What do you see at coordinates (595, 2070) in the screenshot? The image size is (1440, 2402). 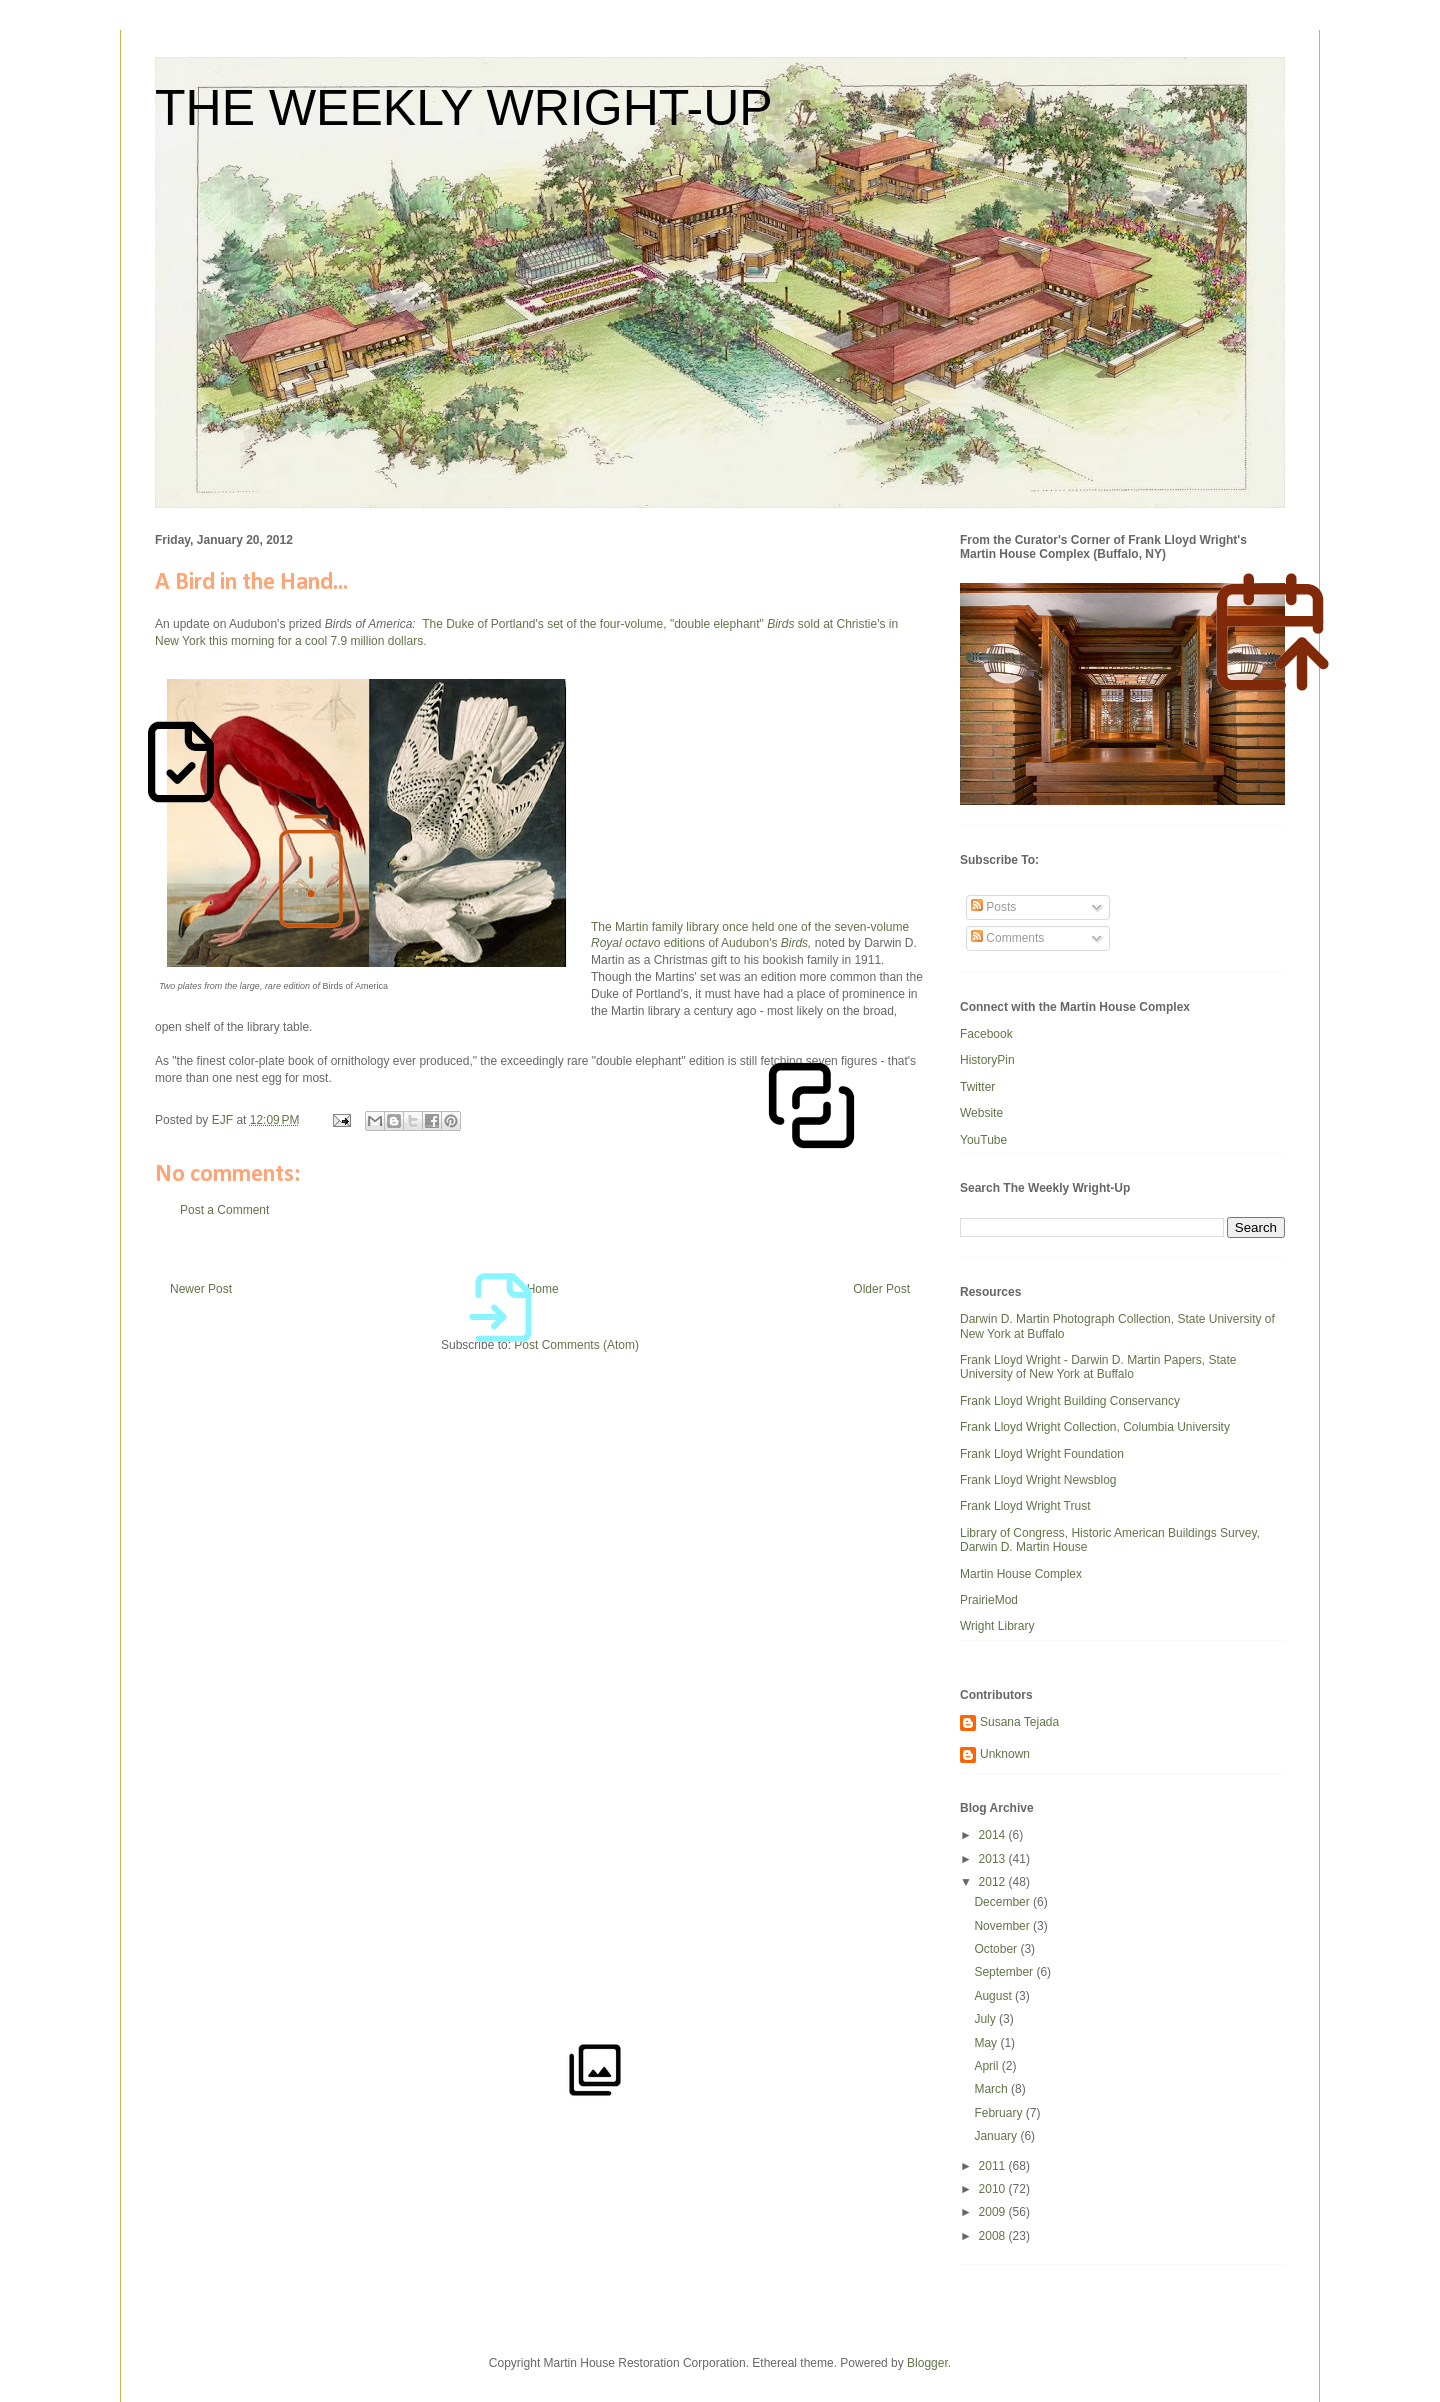 I see `filter or sort images in a gallery` at bounding box center [595, 2070].